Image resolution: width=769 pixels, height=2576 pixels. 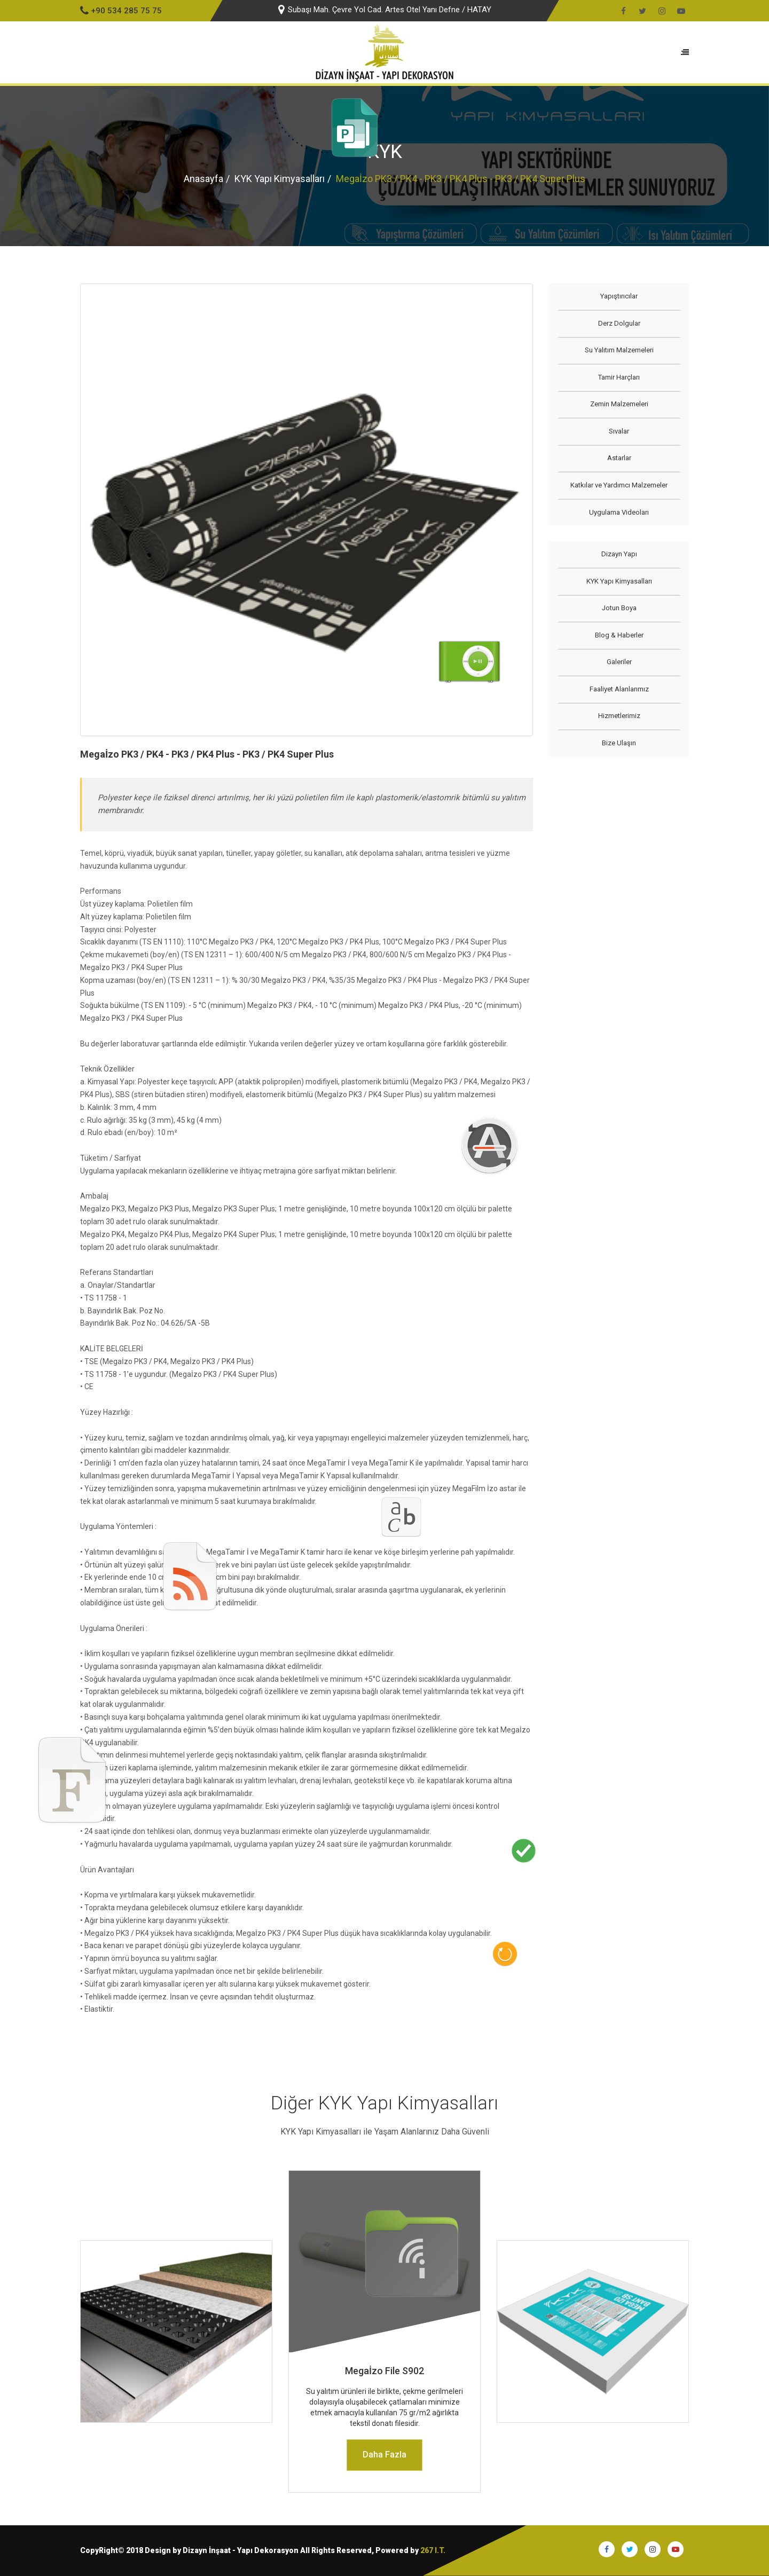 What do you see at coordinates (72, 1780) in the screenshot?
I see `a fortran source code file` at bounding box center [72, 1780].